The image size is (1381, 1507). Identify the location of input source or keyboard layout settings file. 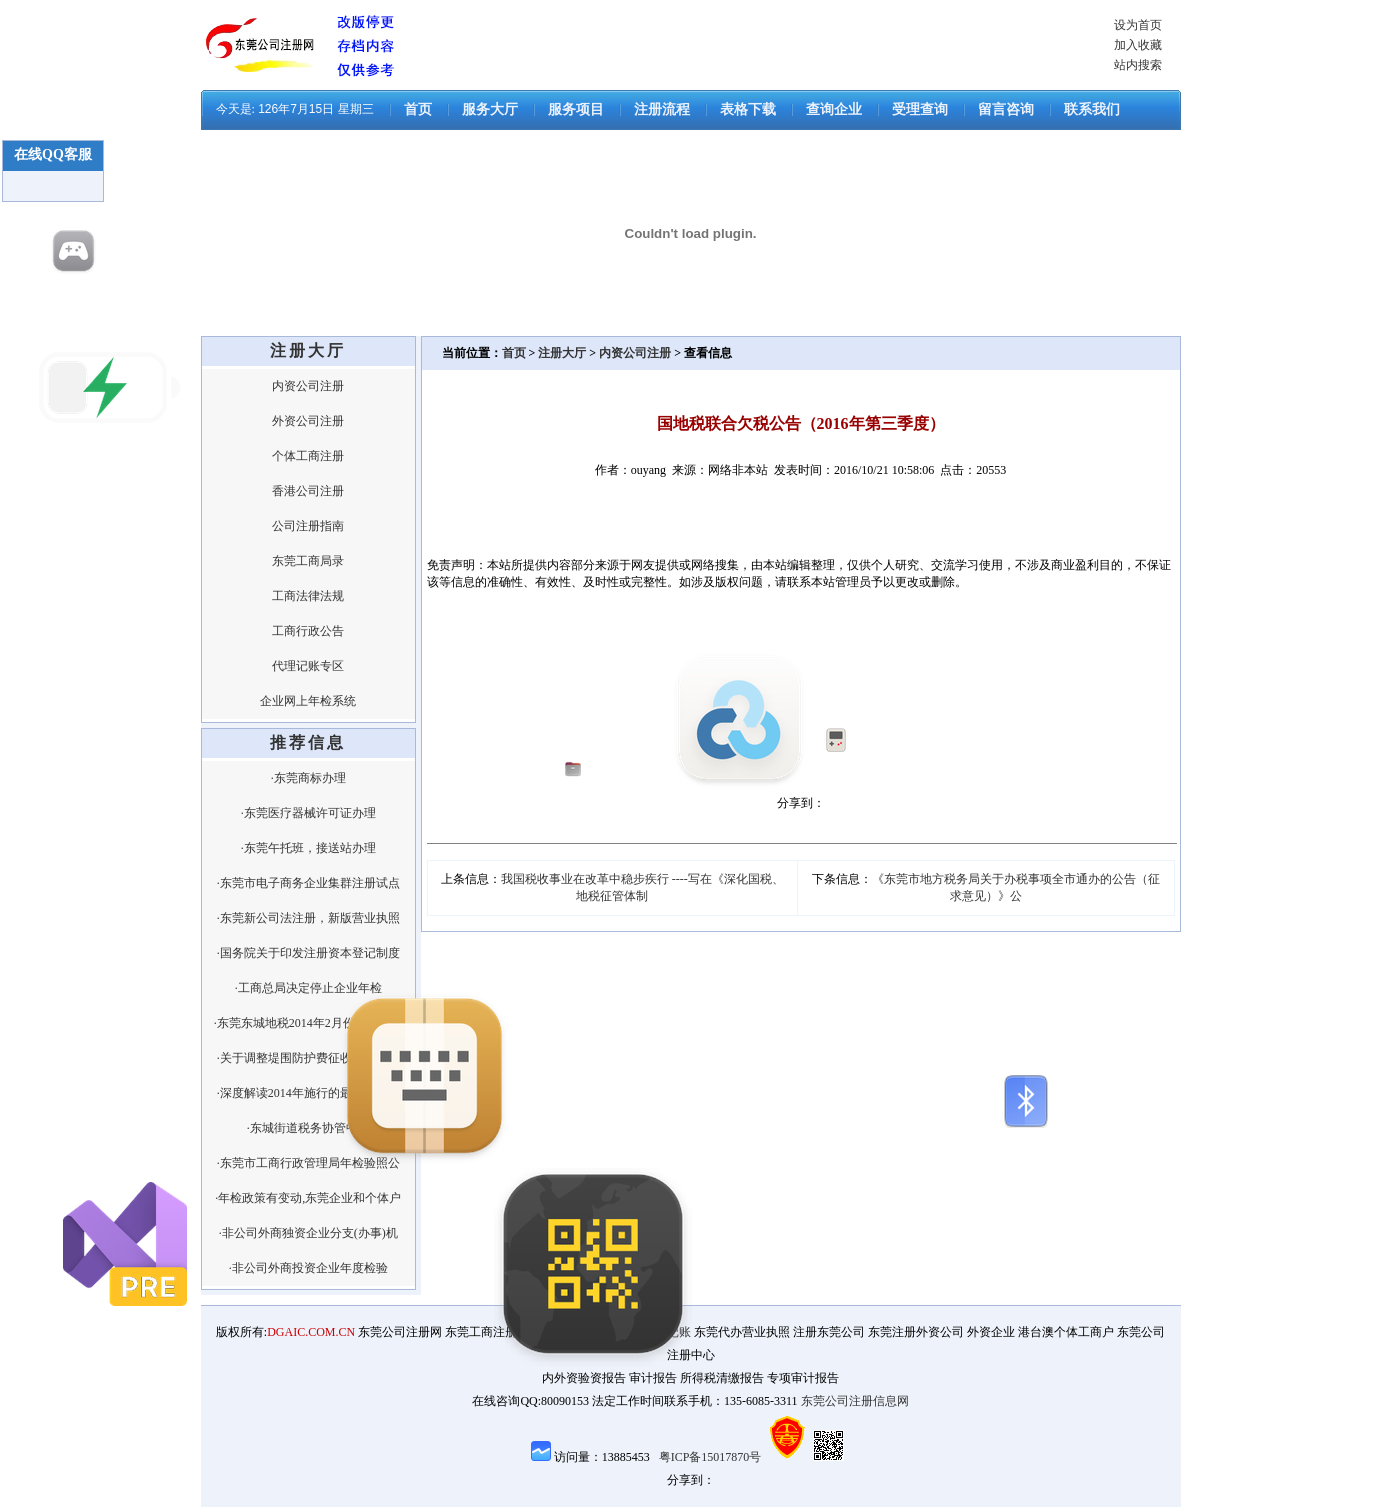
(424, 1078).